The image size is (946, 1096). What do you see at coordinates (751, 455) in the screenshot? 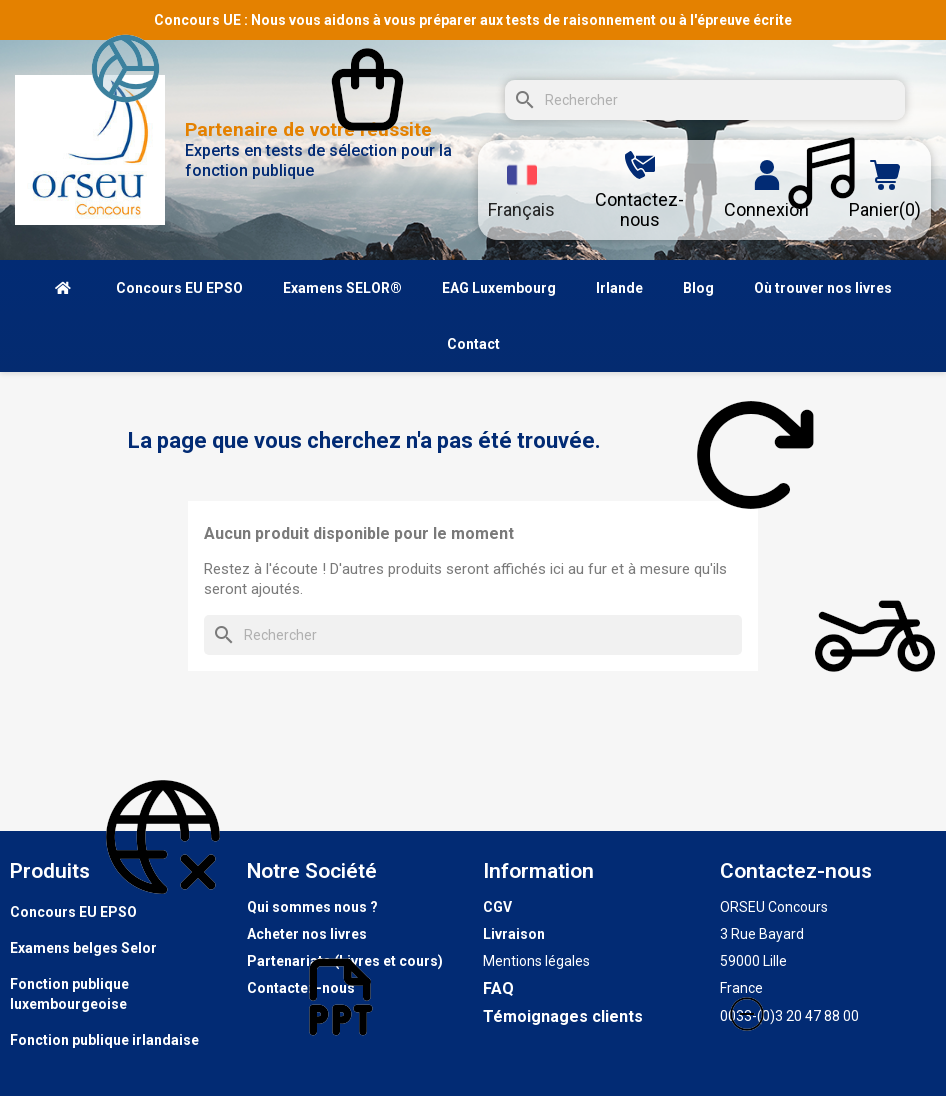
I see `refresh or reload content` at bounding box center [751, 455].